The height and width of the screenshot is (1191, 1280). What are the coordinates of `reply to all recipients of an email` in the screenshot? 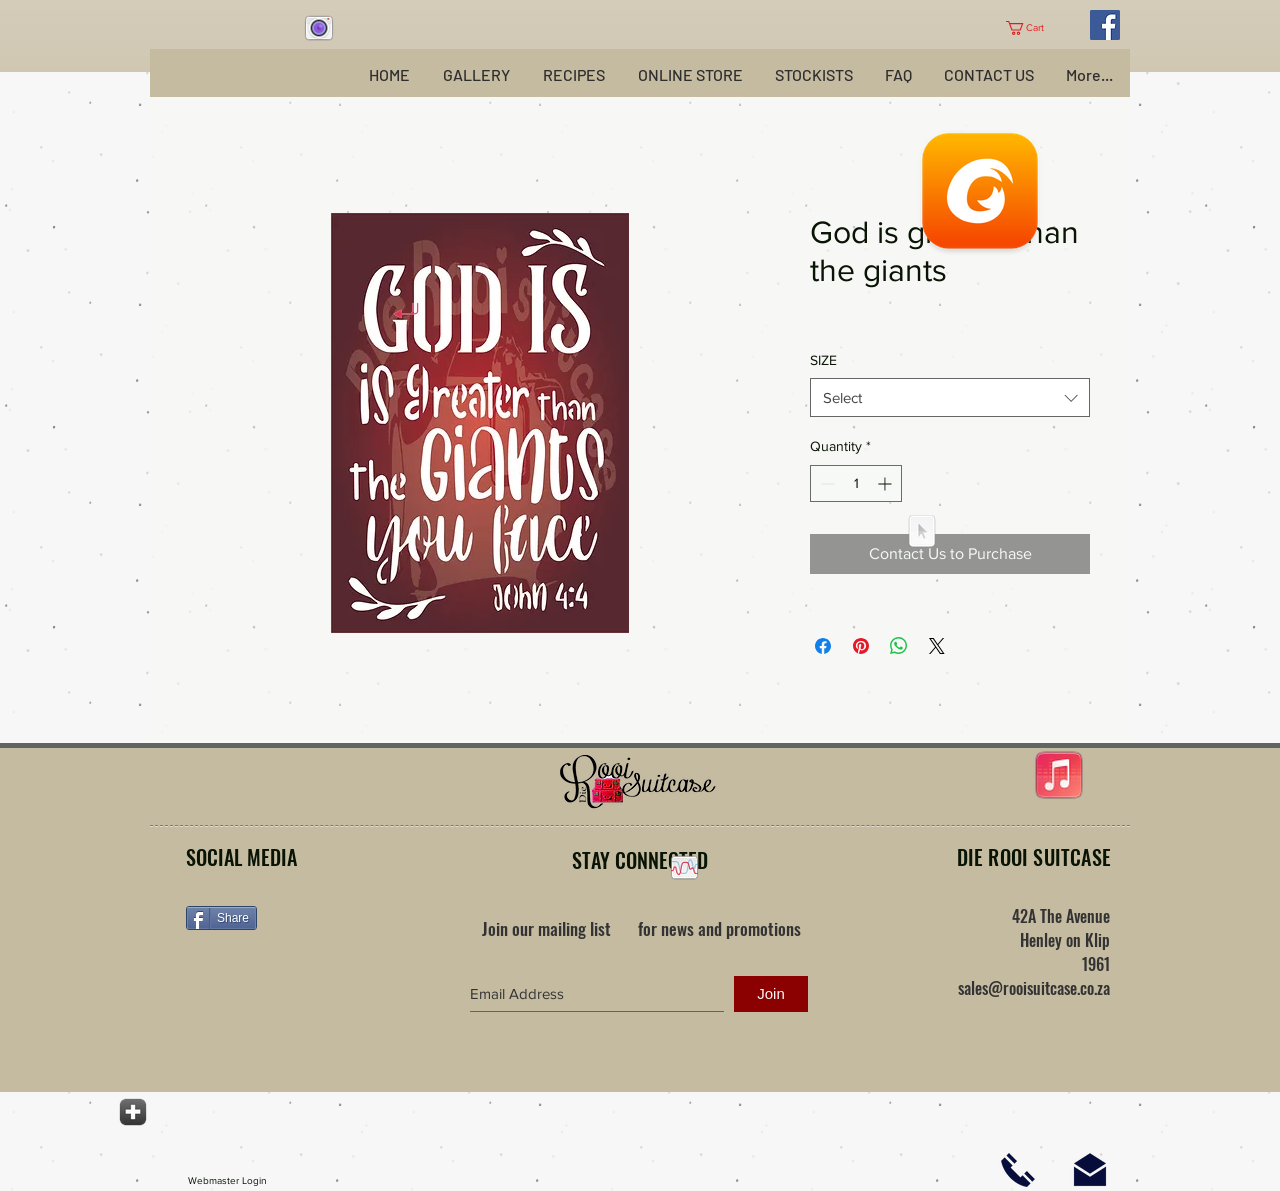 It's located at (405, 310).